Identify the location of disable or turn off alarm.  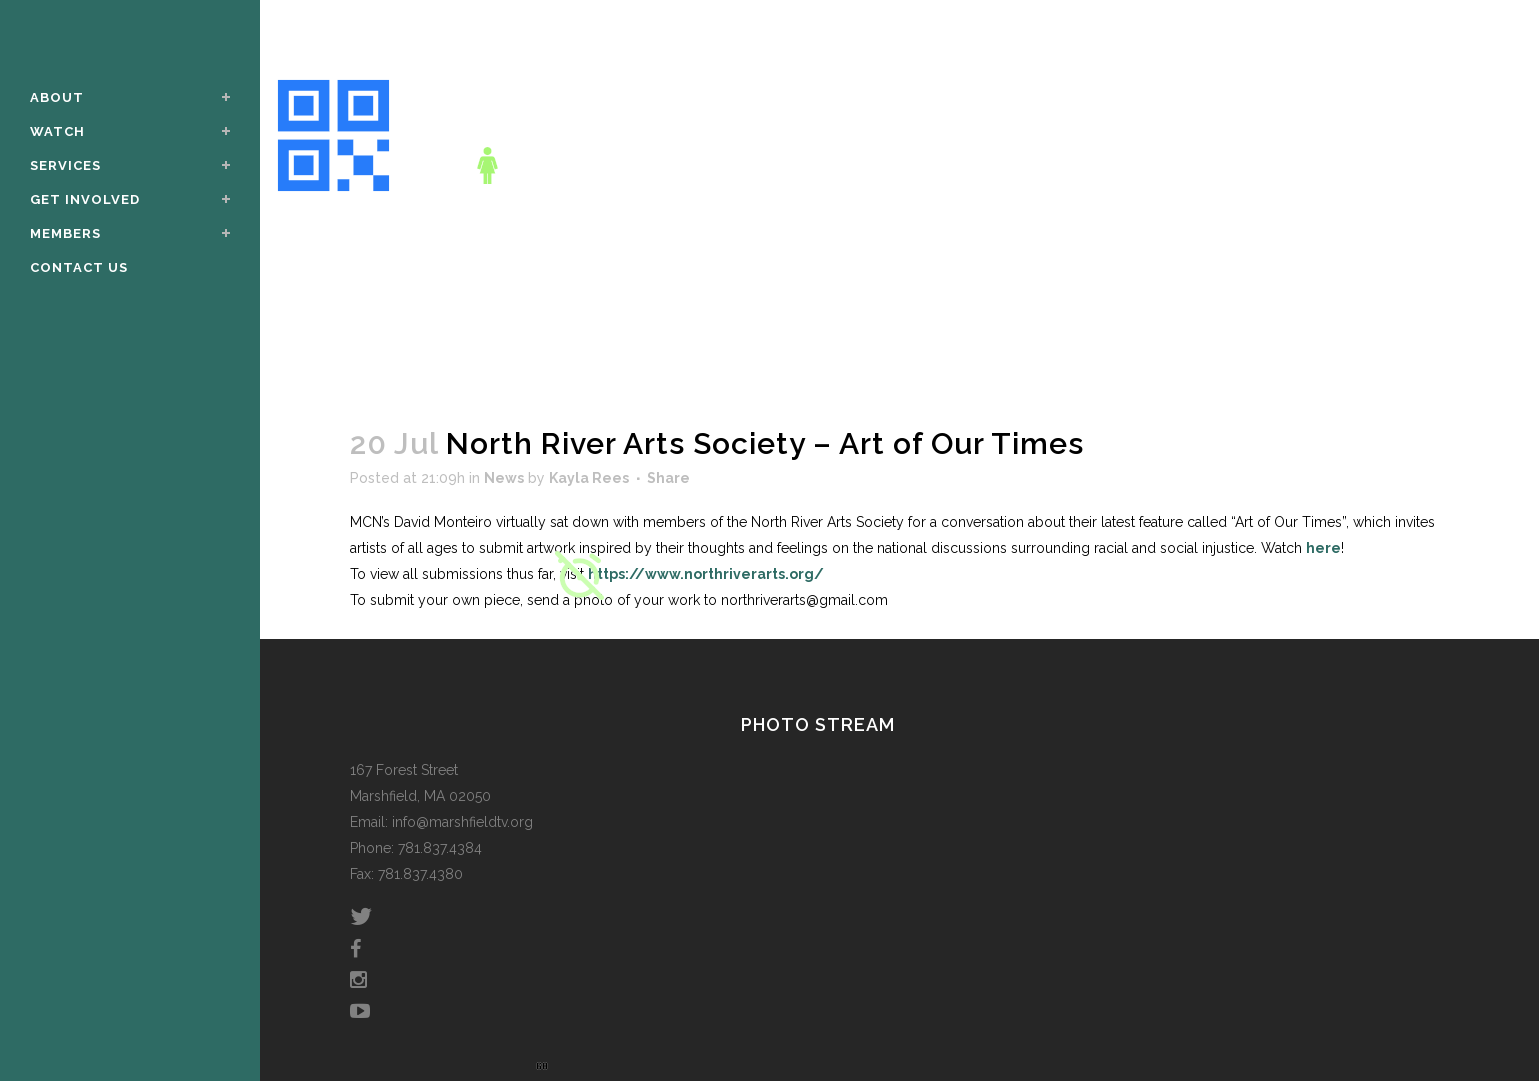
(579, 575).